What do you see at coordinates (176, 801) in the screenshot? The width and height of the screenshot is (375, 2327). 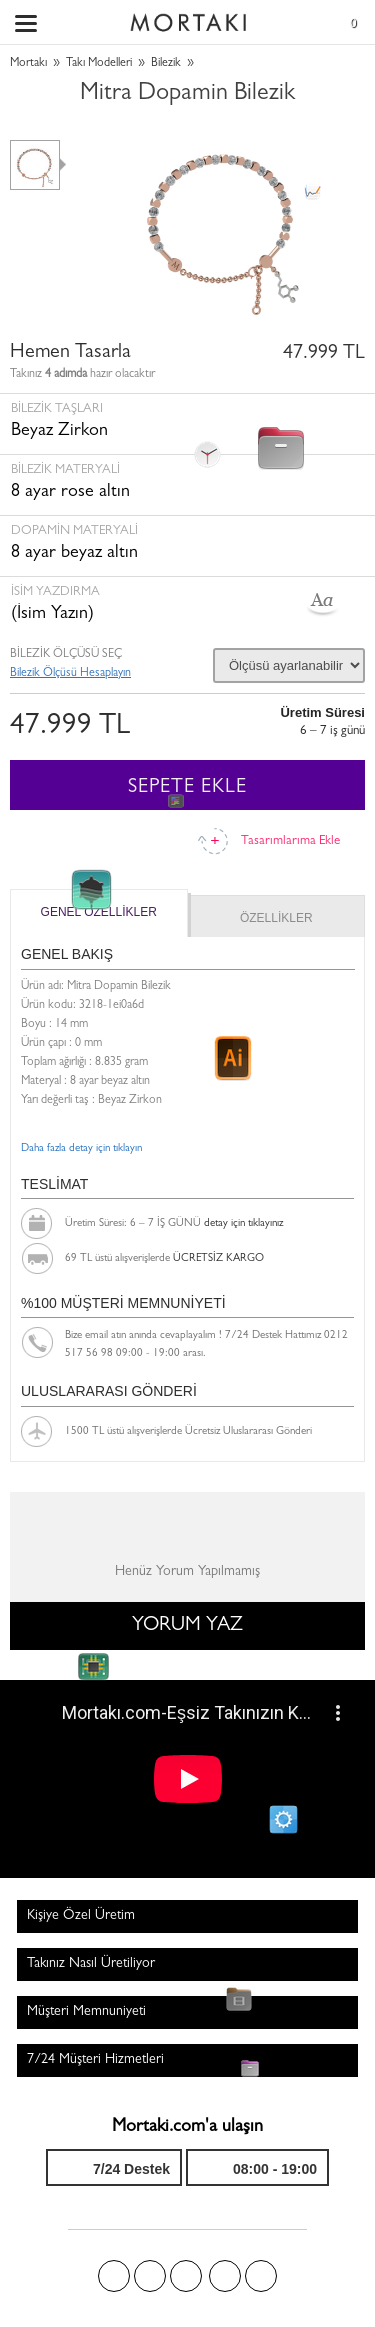 I see `open software development tools` at bounding box center [176, 801].